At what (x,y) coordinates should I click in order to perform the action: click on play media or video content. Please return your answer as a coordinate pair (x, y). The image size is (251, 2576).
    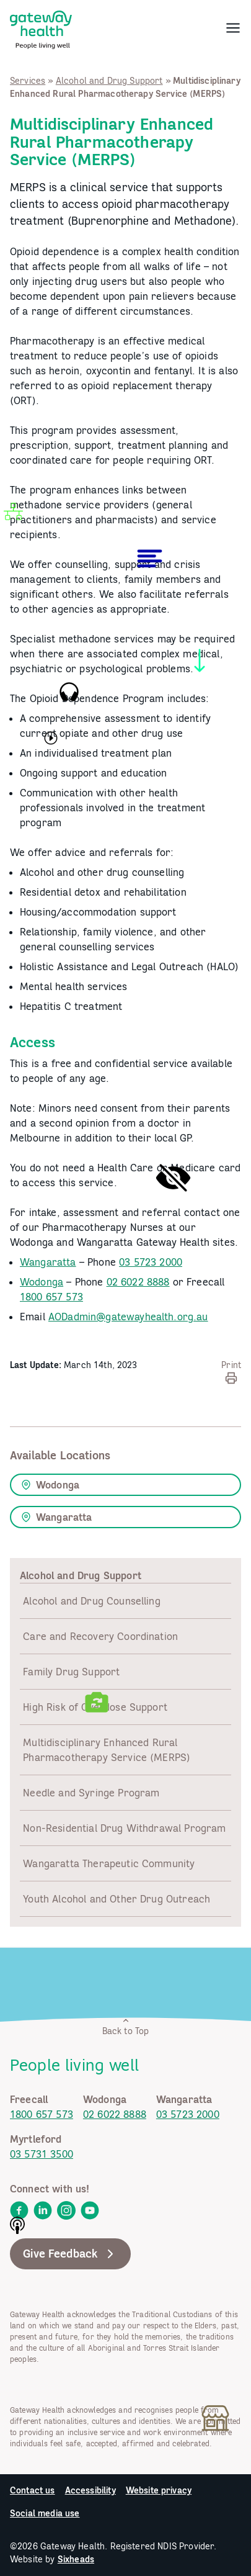
    Looking at the image, I should click on (51, 738).